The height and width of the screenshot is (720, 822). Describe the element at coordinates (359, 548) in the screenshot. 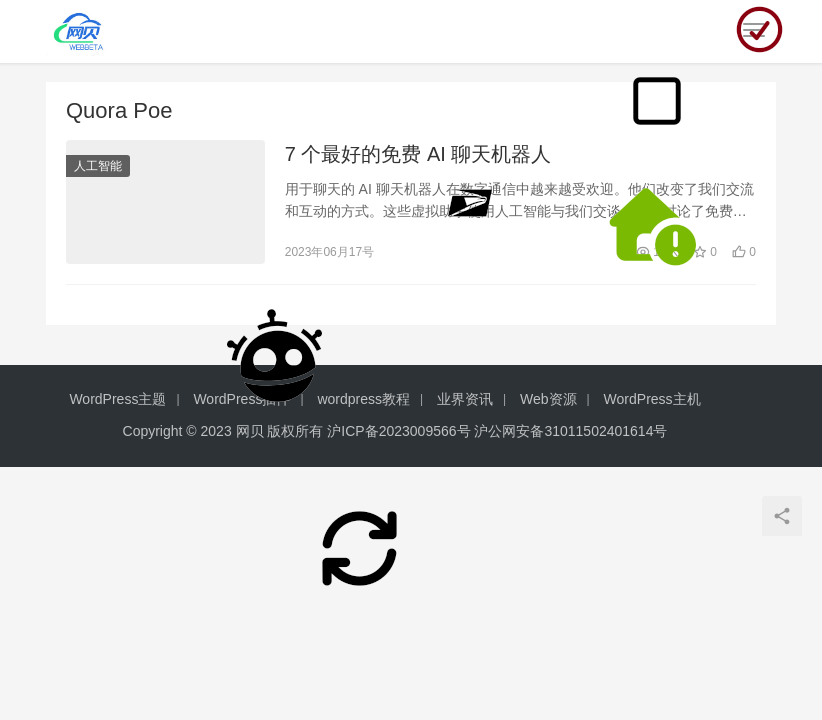

I see `refresh or reload content` at that location.